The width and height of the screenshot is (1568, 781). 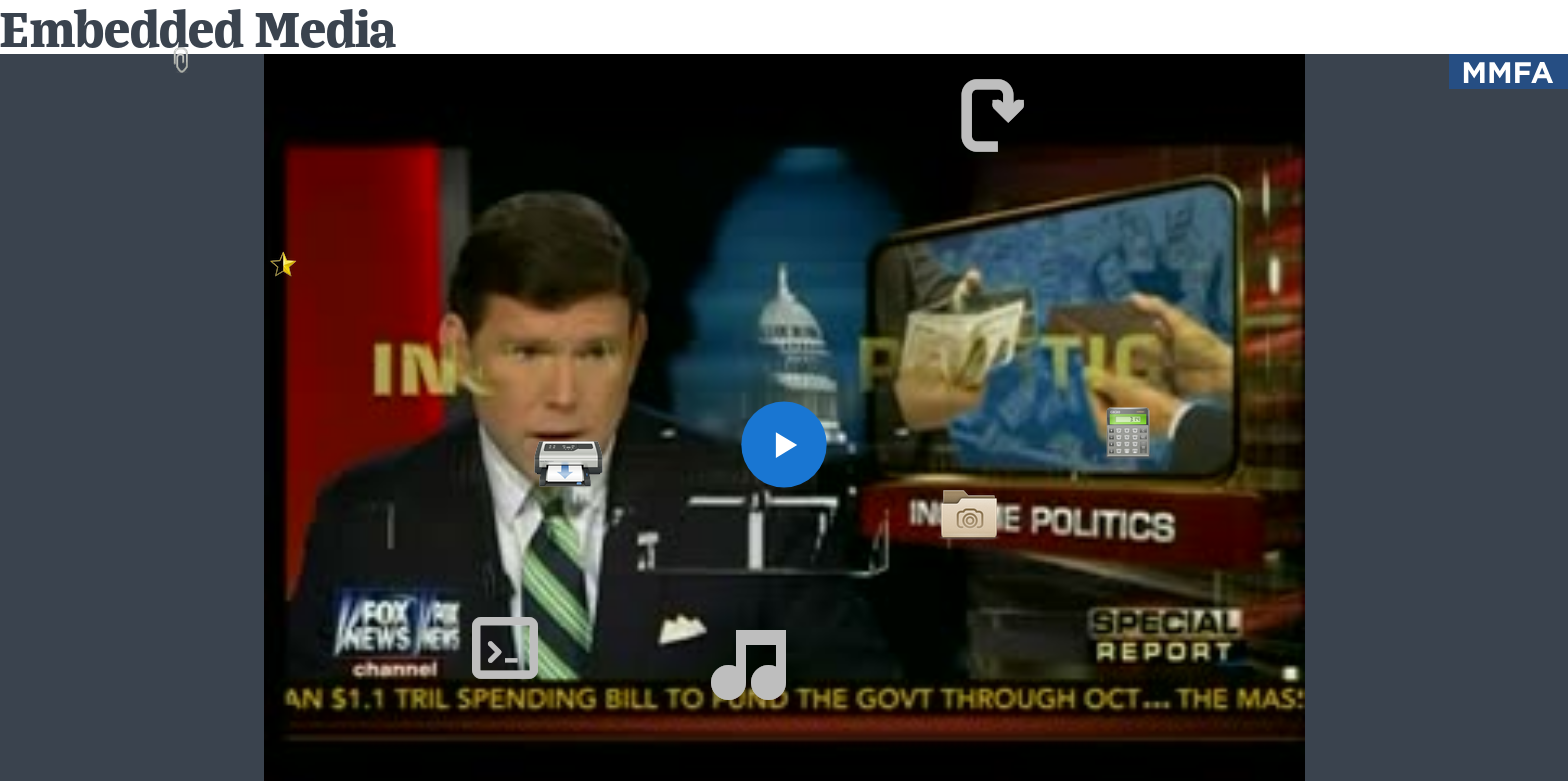 What do you see at coordinates (969, 517) in the screenshot?
I see `open your pictures folder` at bounding box center [969, 517].